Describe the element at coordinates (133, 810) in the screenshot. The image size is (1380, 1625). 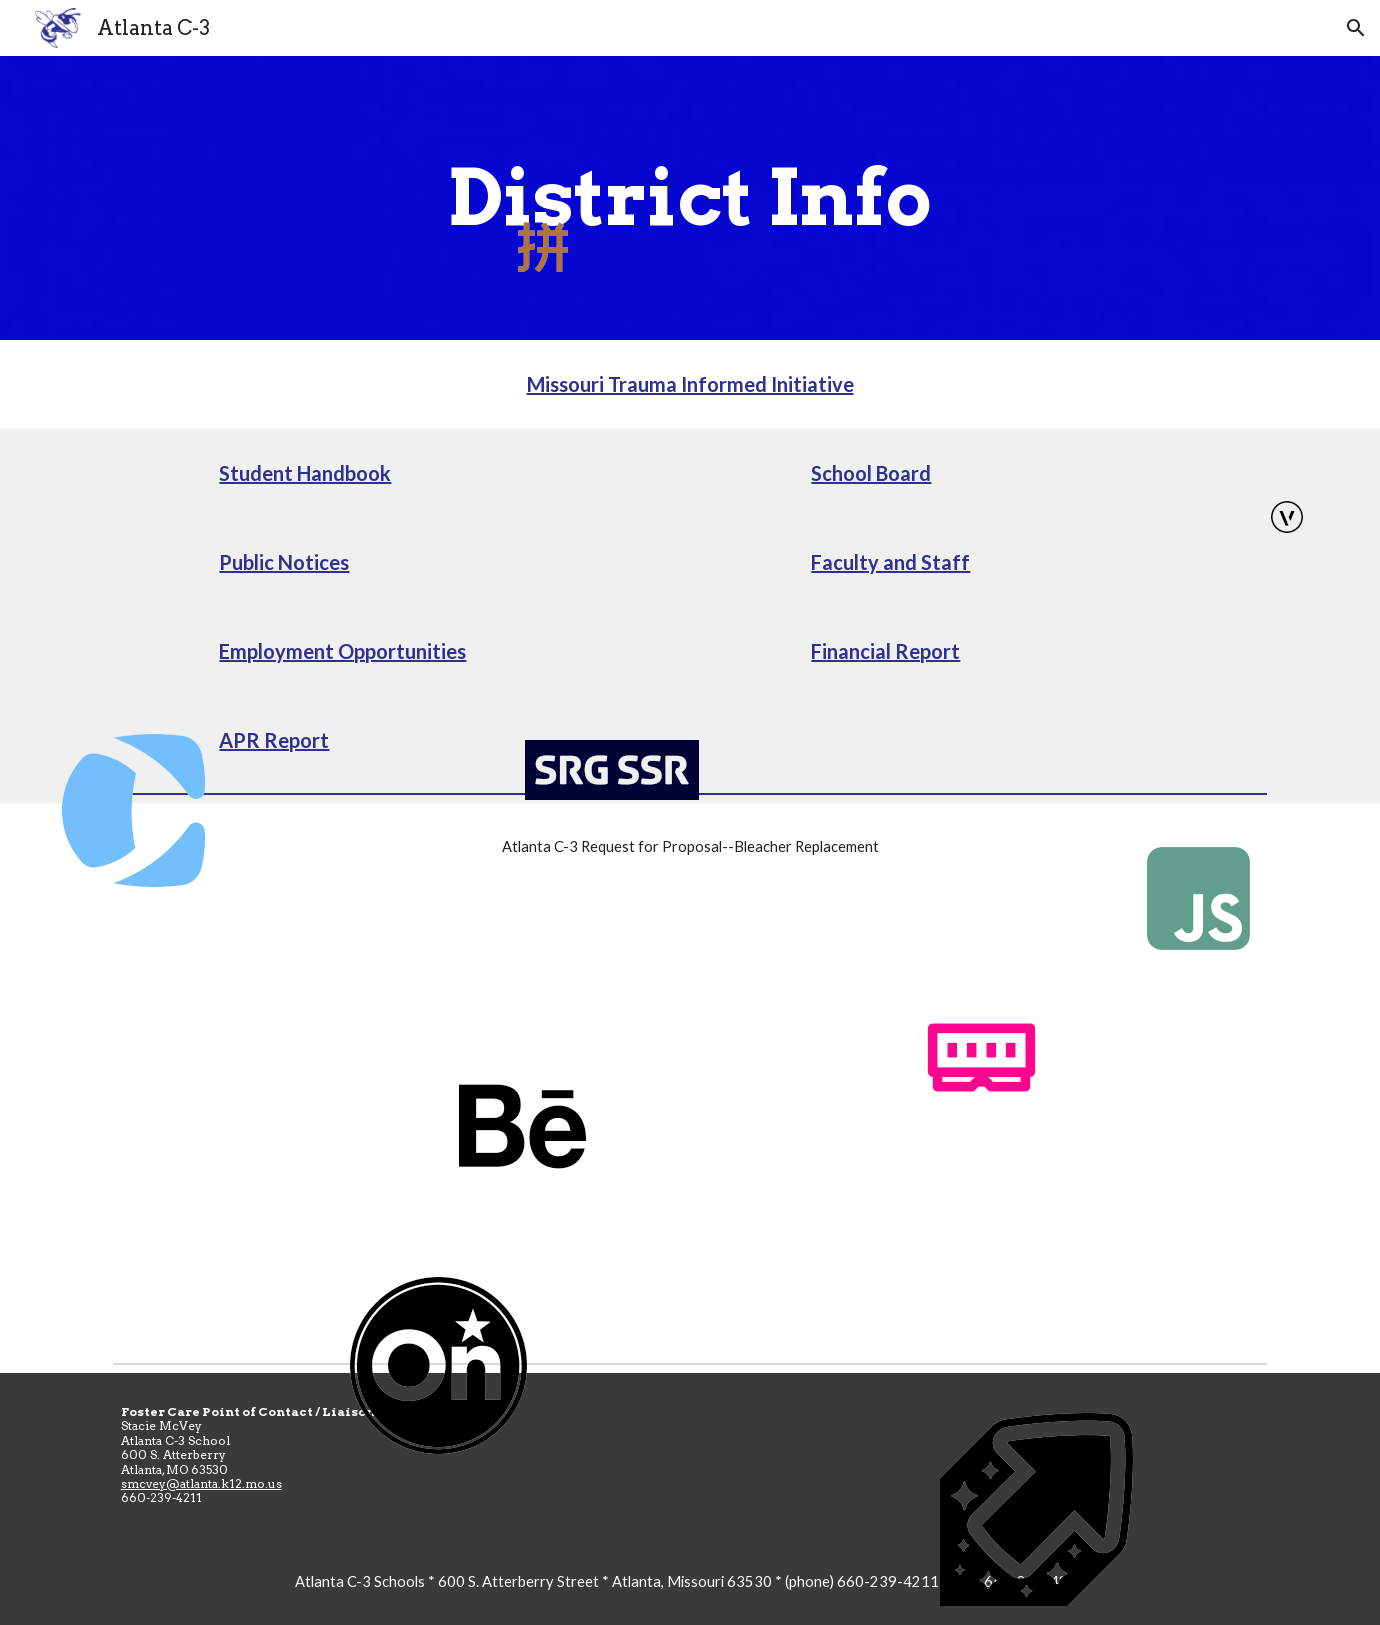
I see `conekta payment platform logo` at that location.